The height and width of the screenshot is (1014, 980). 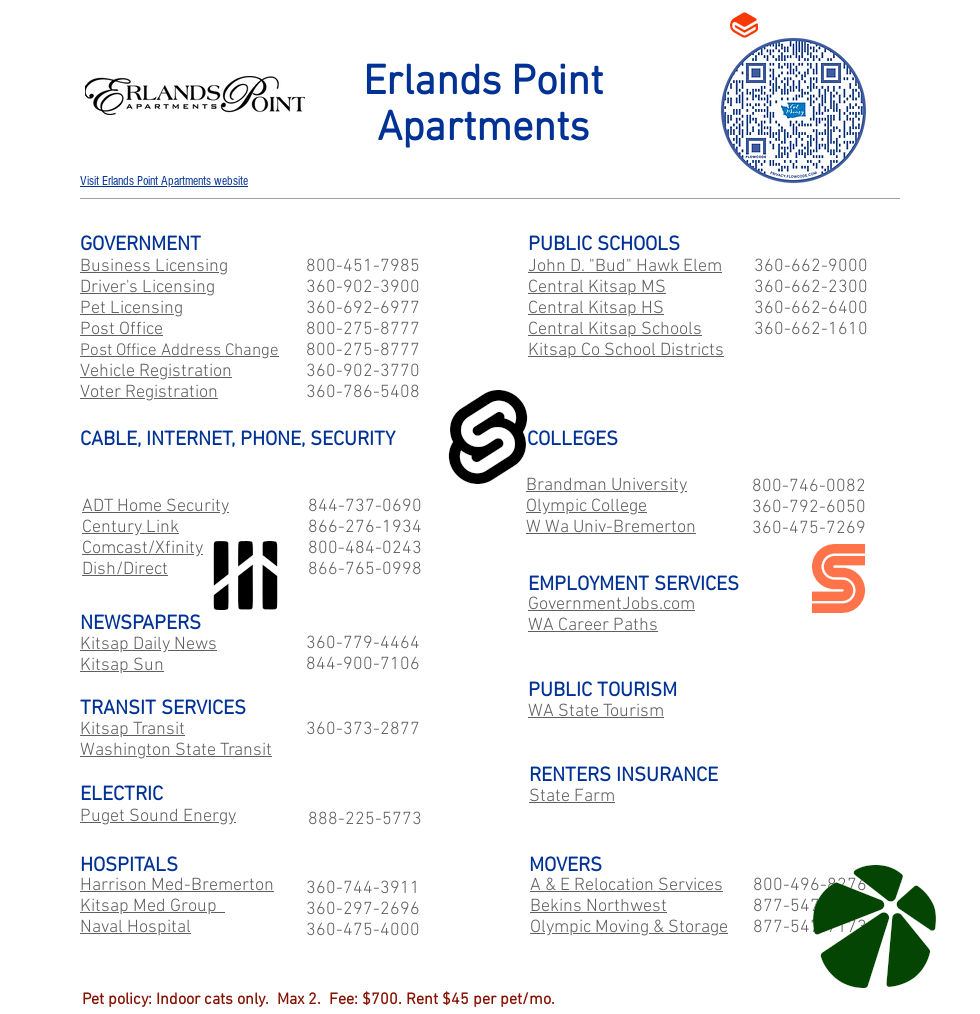 What do you see at coordinates (874, 926) in the screenshot?
I see `cloud native buildpacks logo` at bounding box center [874, 926].